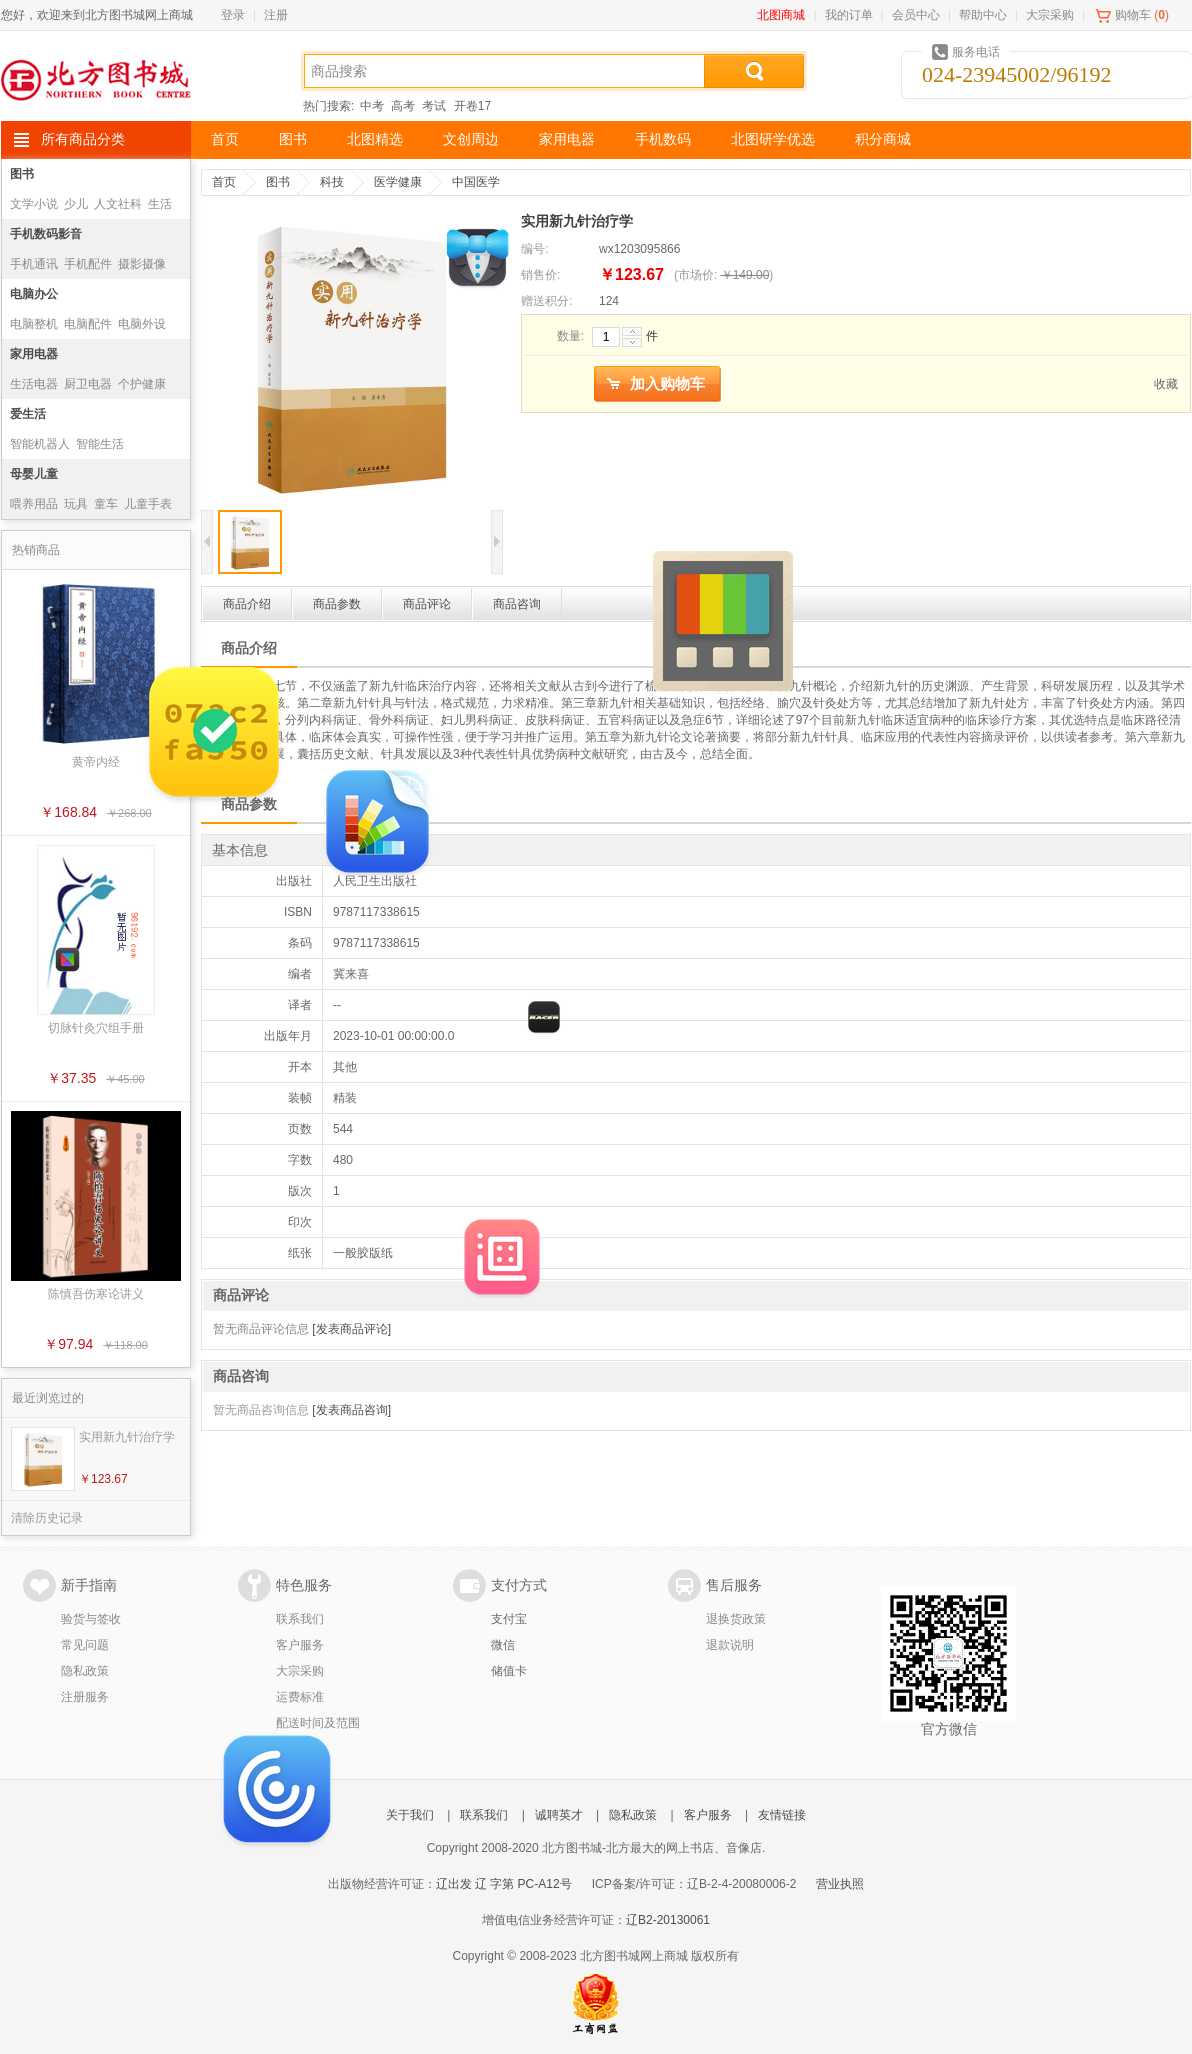 The width and height of the screenshot is (1192, 2054). I want to click on launch star wars: episode i racer game, so click(544, 1017).